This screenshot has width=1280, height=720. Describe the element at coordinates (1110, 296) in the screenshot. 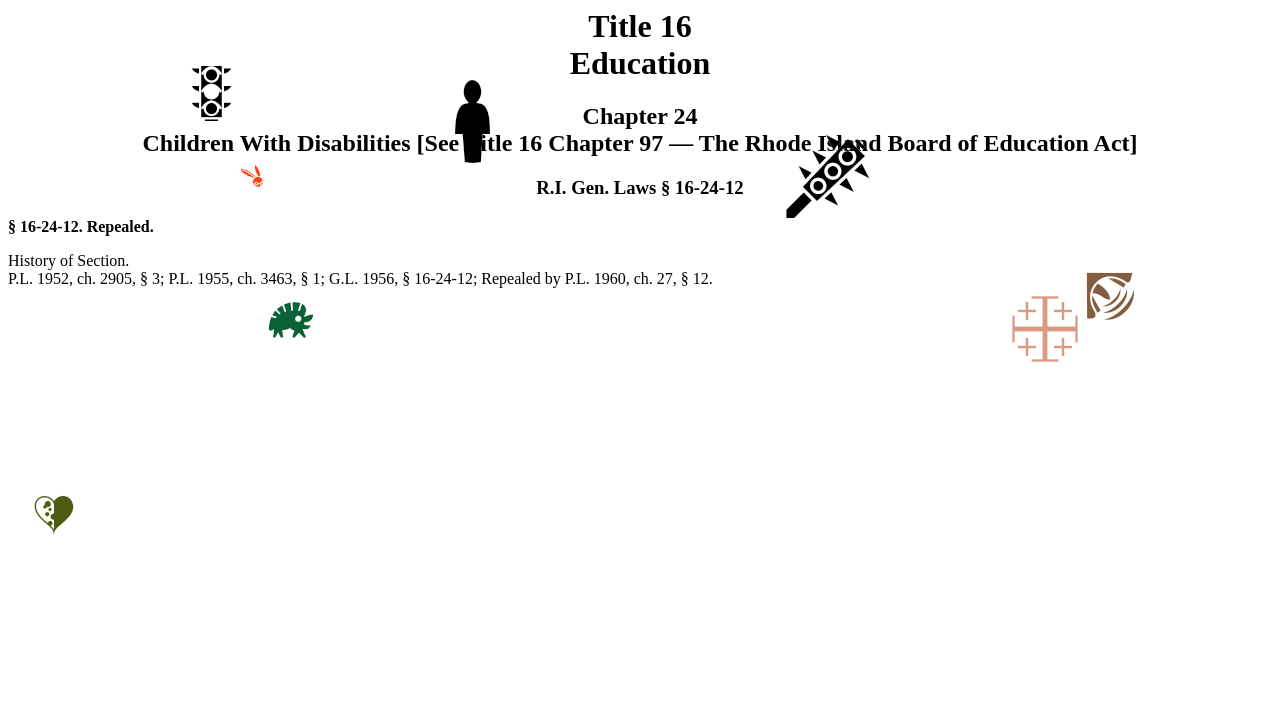

I see `activate voice command or shout ability` at that location.